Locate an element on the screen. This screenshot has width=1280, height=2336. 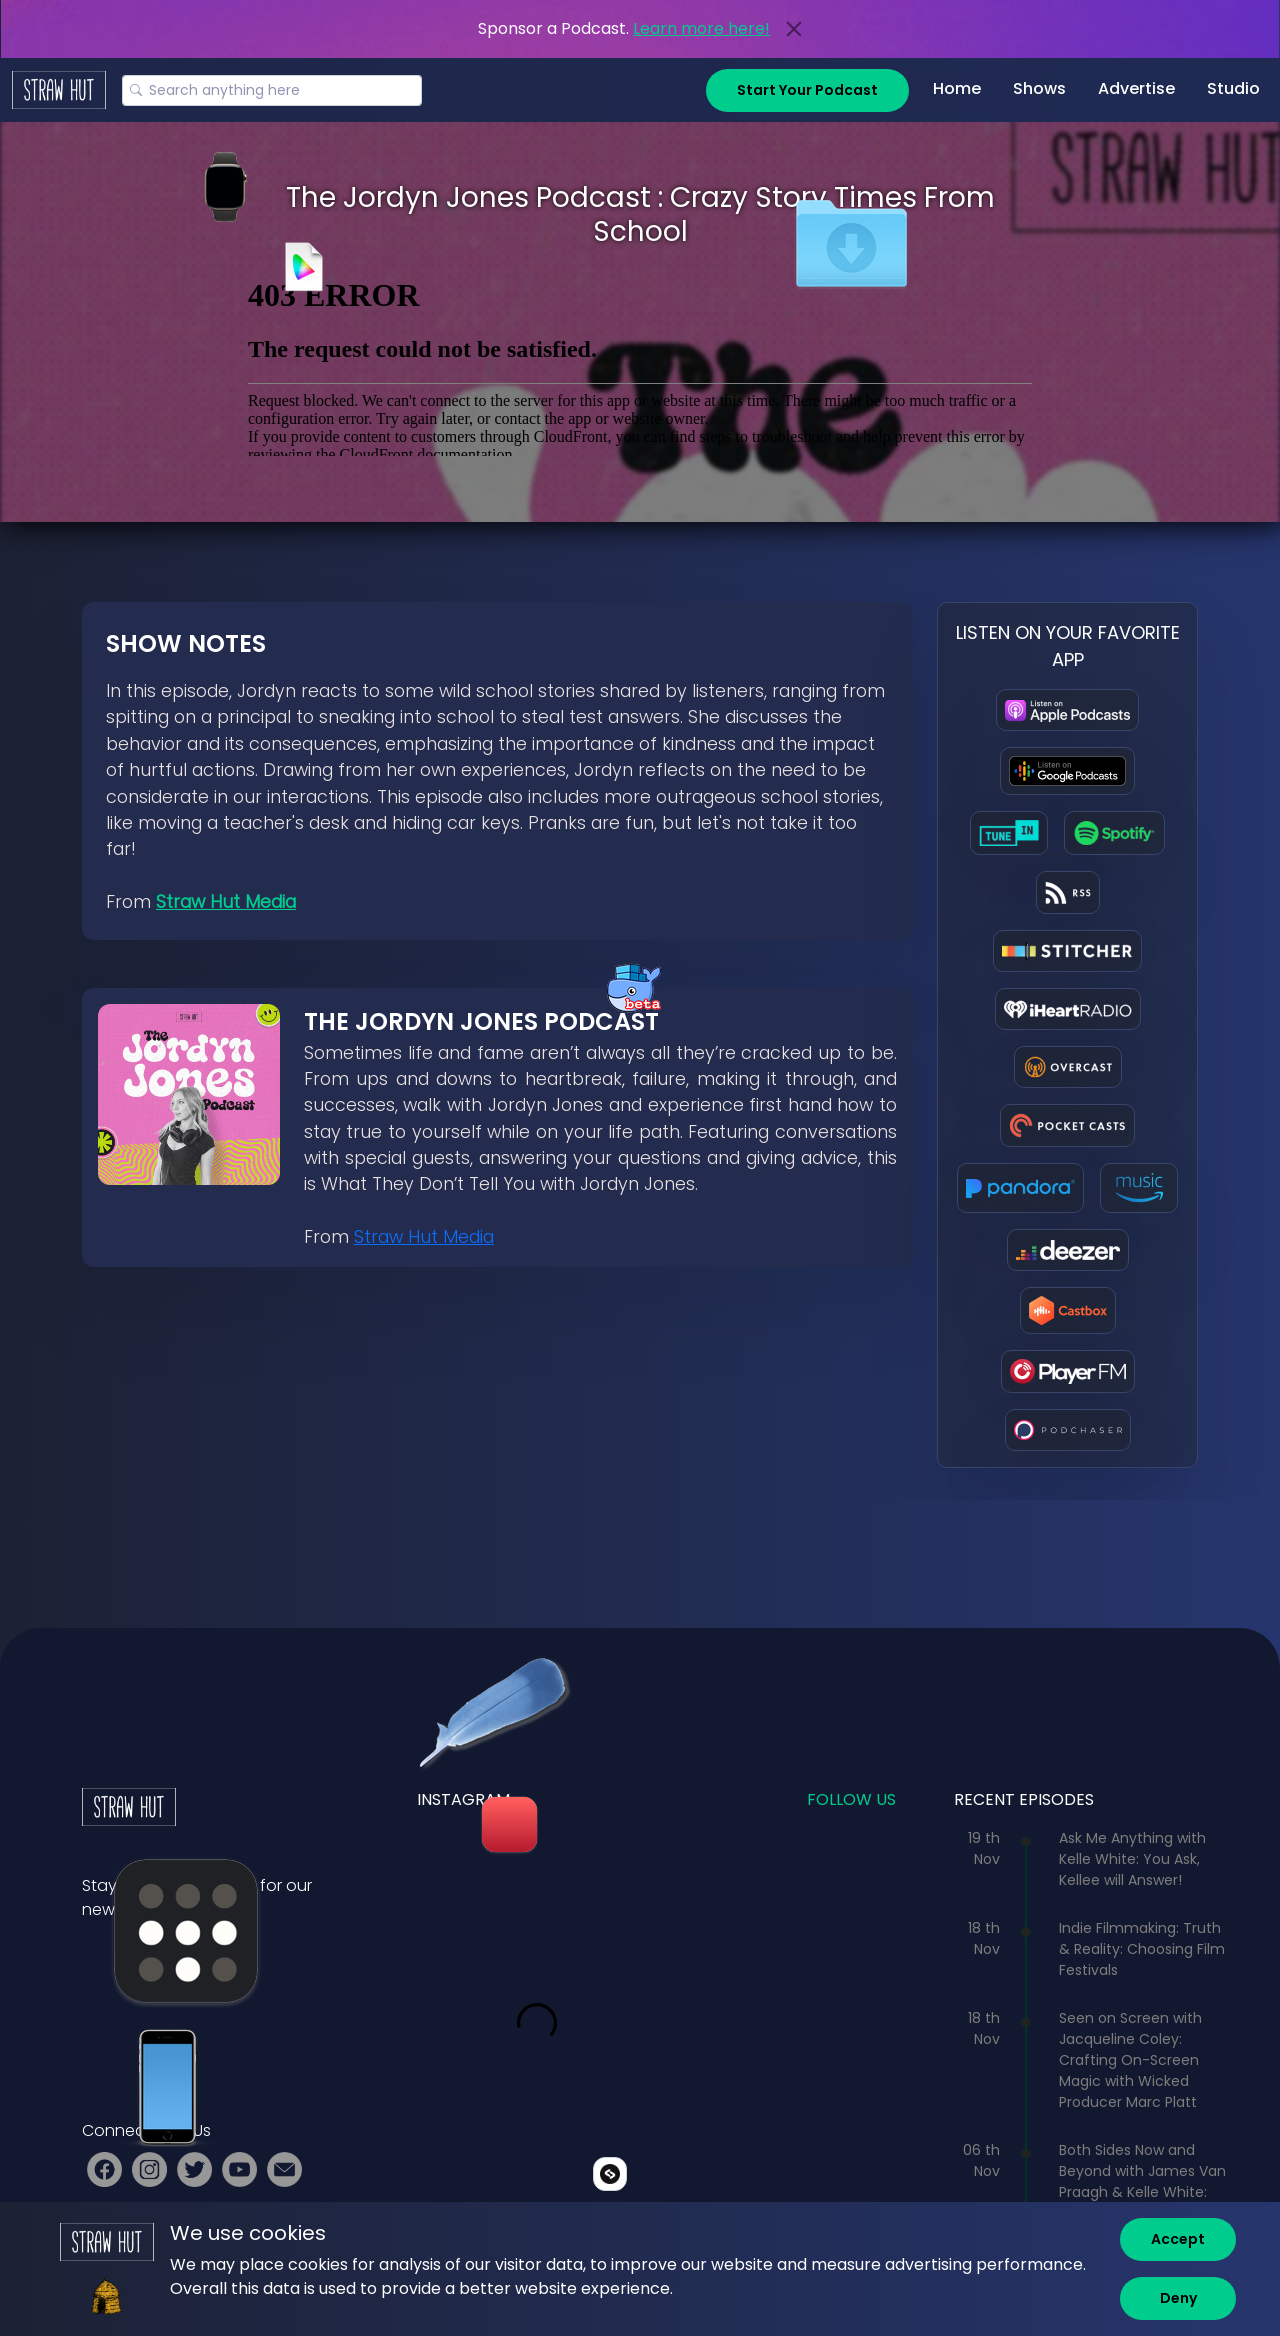
open Tailscale VPN settings is located at coordinates (186, 1931).